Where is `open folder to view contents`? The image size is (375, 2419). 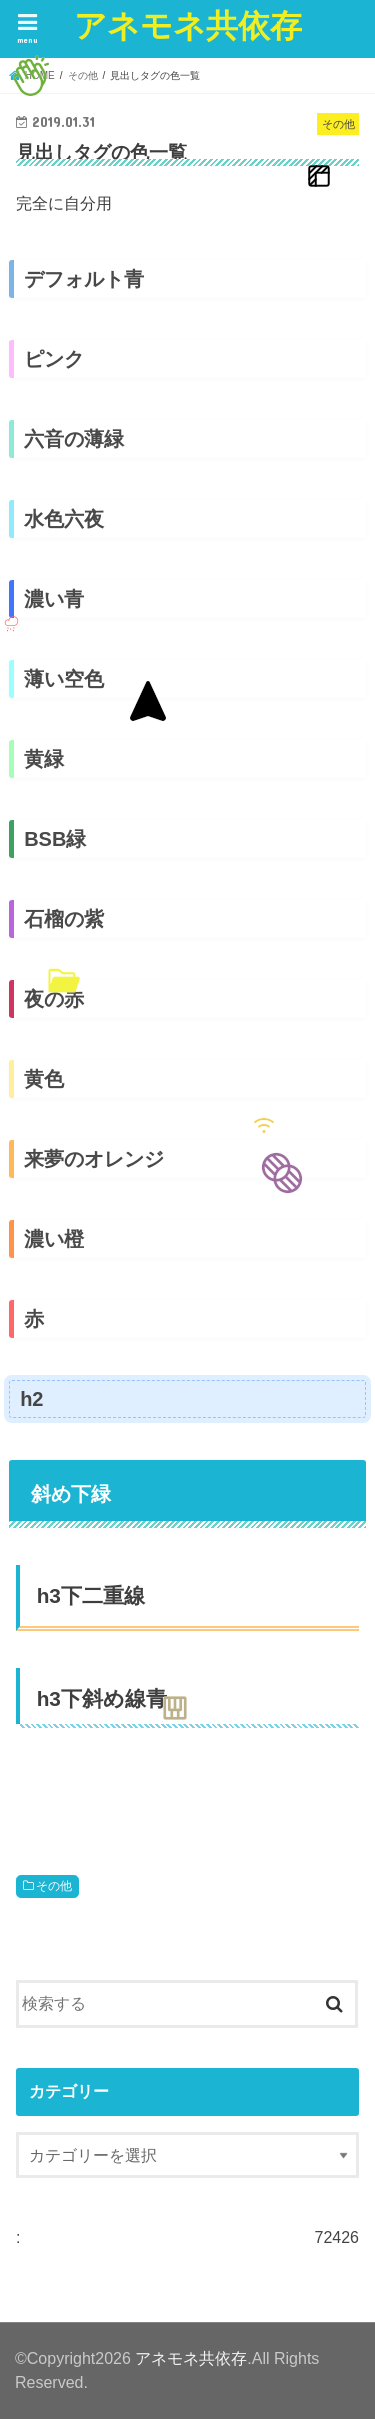 open folder to view contents is located at coordinates (63, 980).